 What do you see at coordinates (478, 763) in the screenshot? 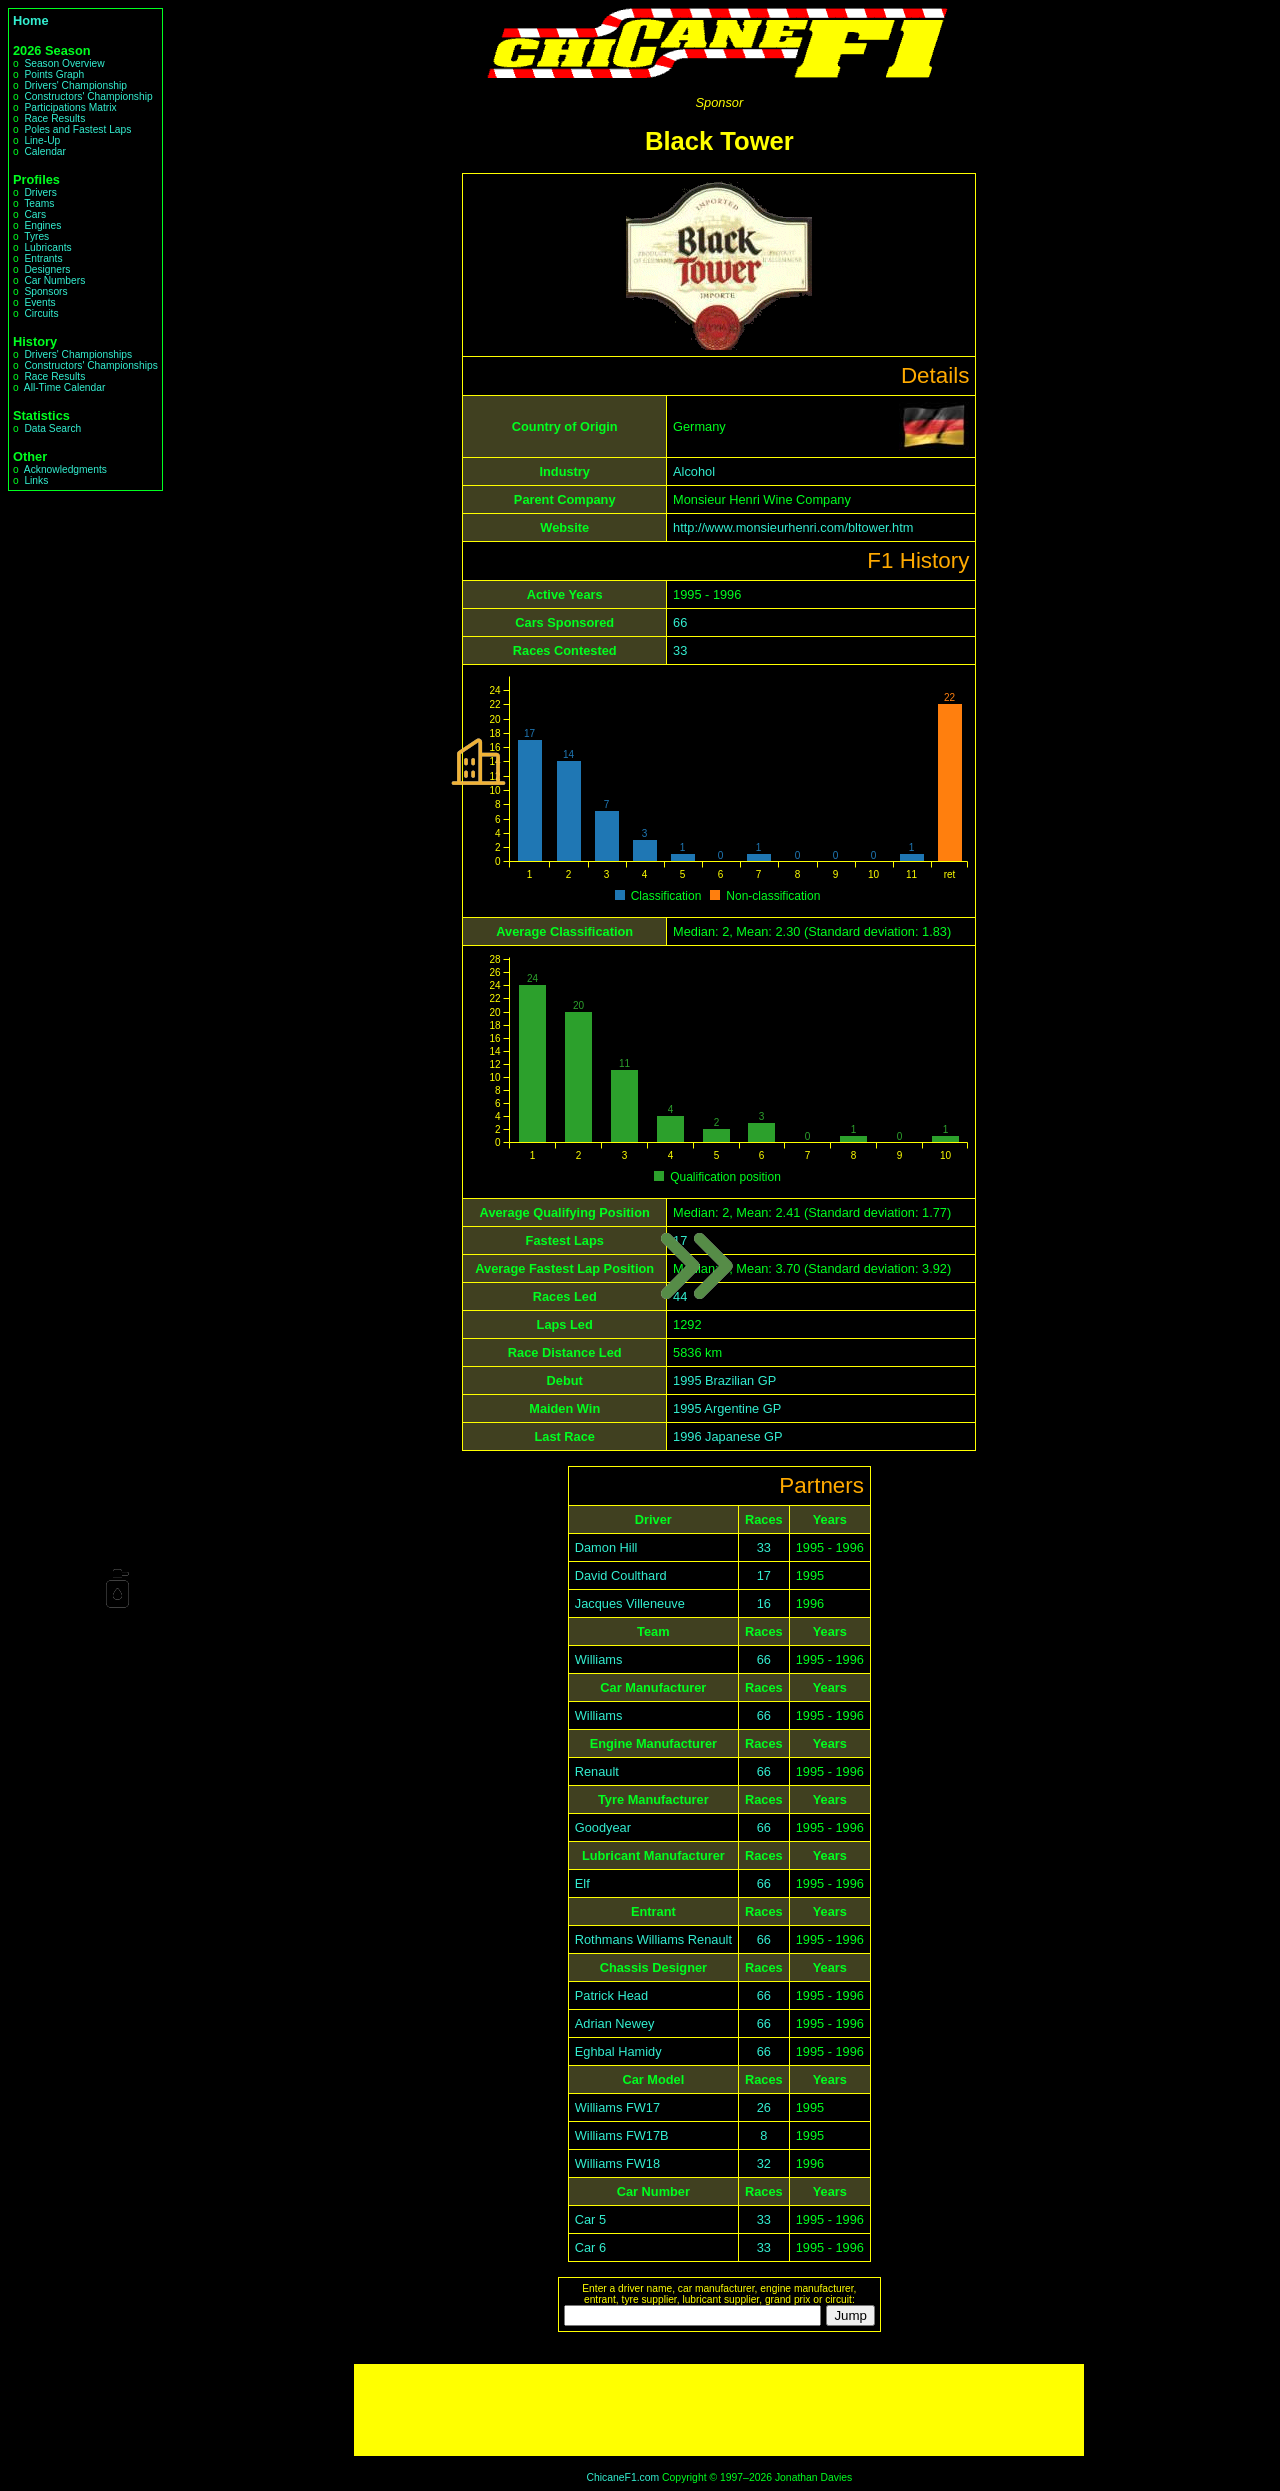
I see `view nearby buildings or properties` at bounding box center [478, 763].